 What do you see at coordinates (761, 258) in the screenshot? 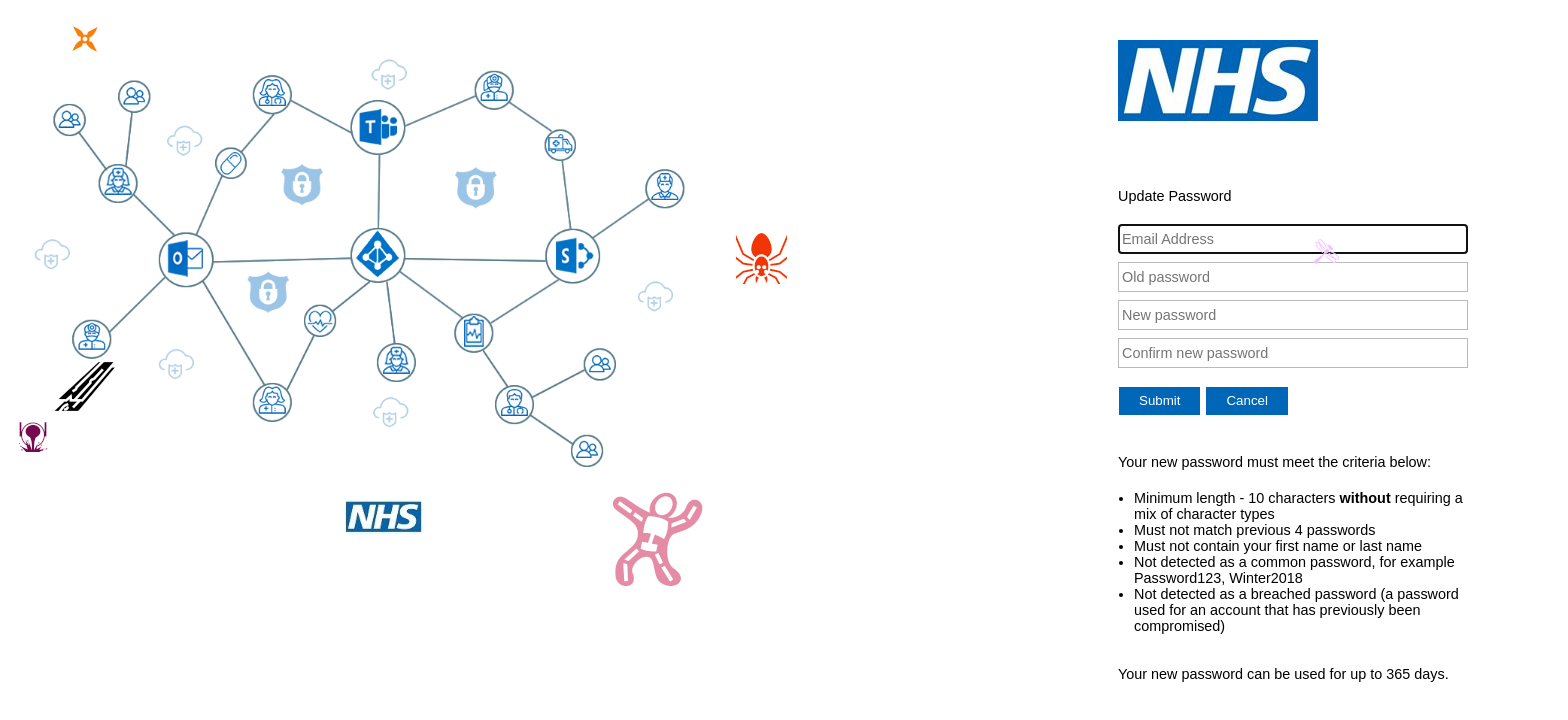
I see `spider enemy or creature in a game interface` at bounding box center [761, 258].